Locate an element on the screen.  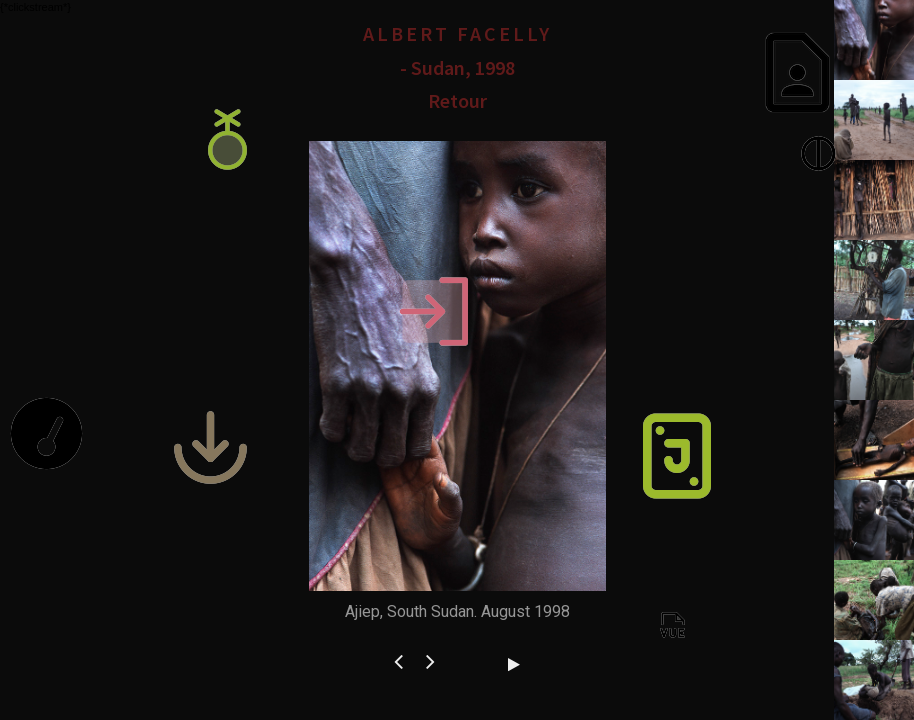
toggle between light and dark mode is located at coordinates (818, 153).